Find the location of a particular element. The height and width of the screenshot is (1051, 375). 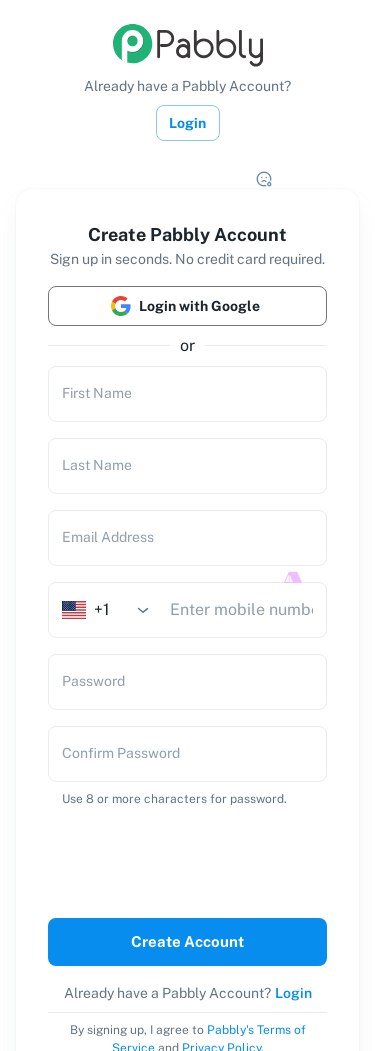

access camping or outdoor activity features is located at coordinates (293, 578).